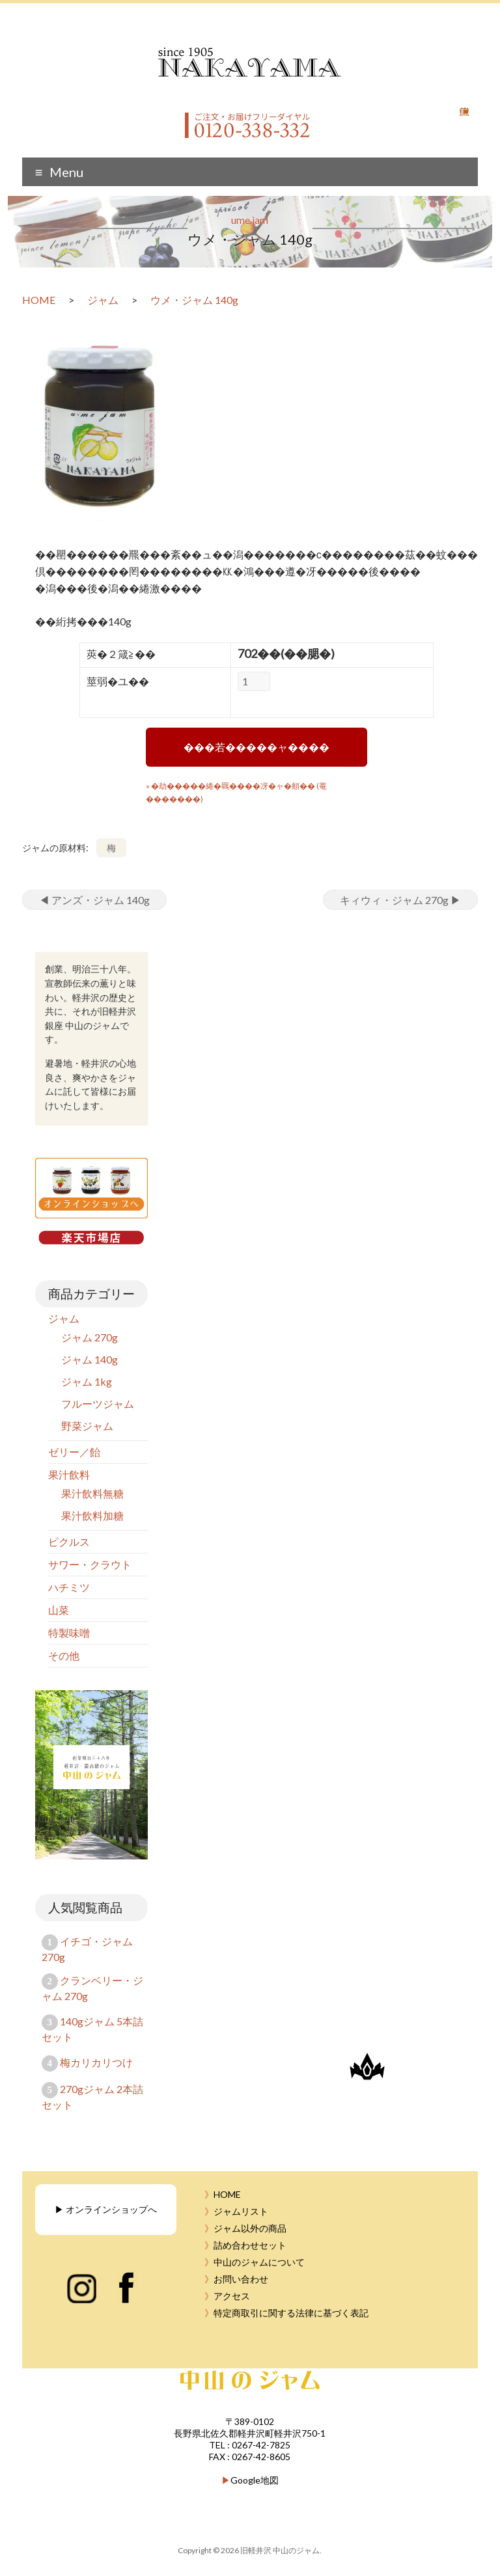  What do you see at coordinates (367, 2067) in the screenshot?
I see `indicates royalty or kingdom-related game feature` at bounding box center [367, 2067].